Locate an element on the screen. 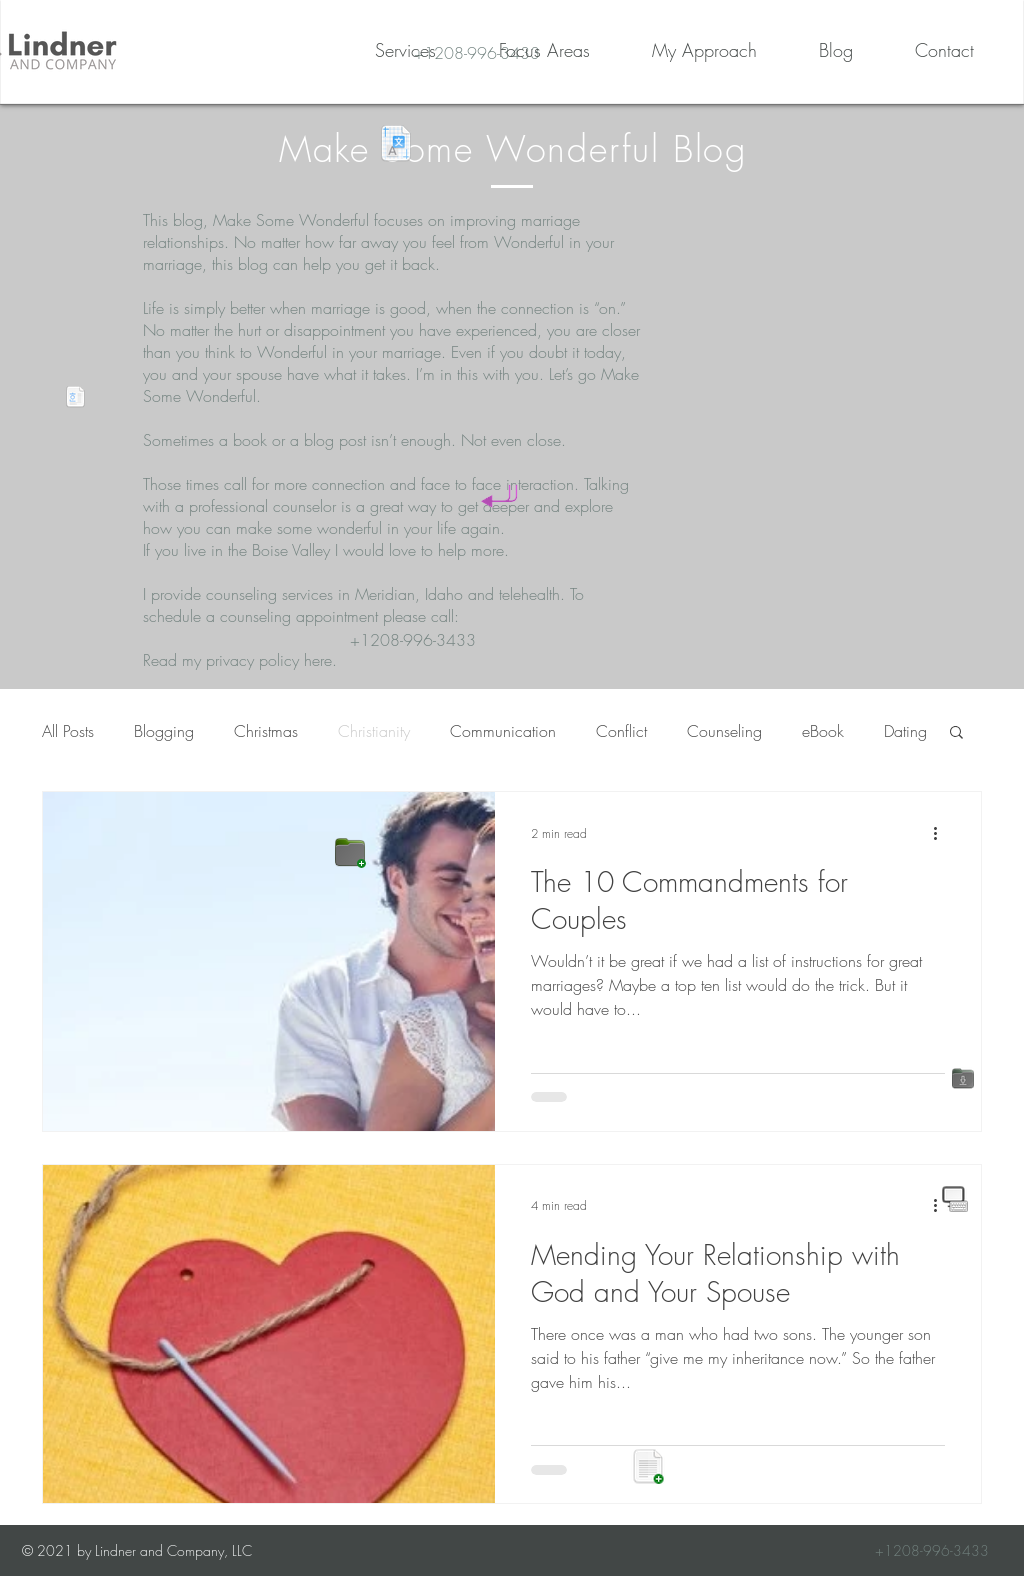 The width and height of the screenshot is (1024, 1576). create a new folder is located at coordinates (350, 852).